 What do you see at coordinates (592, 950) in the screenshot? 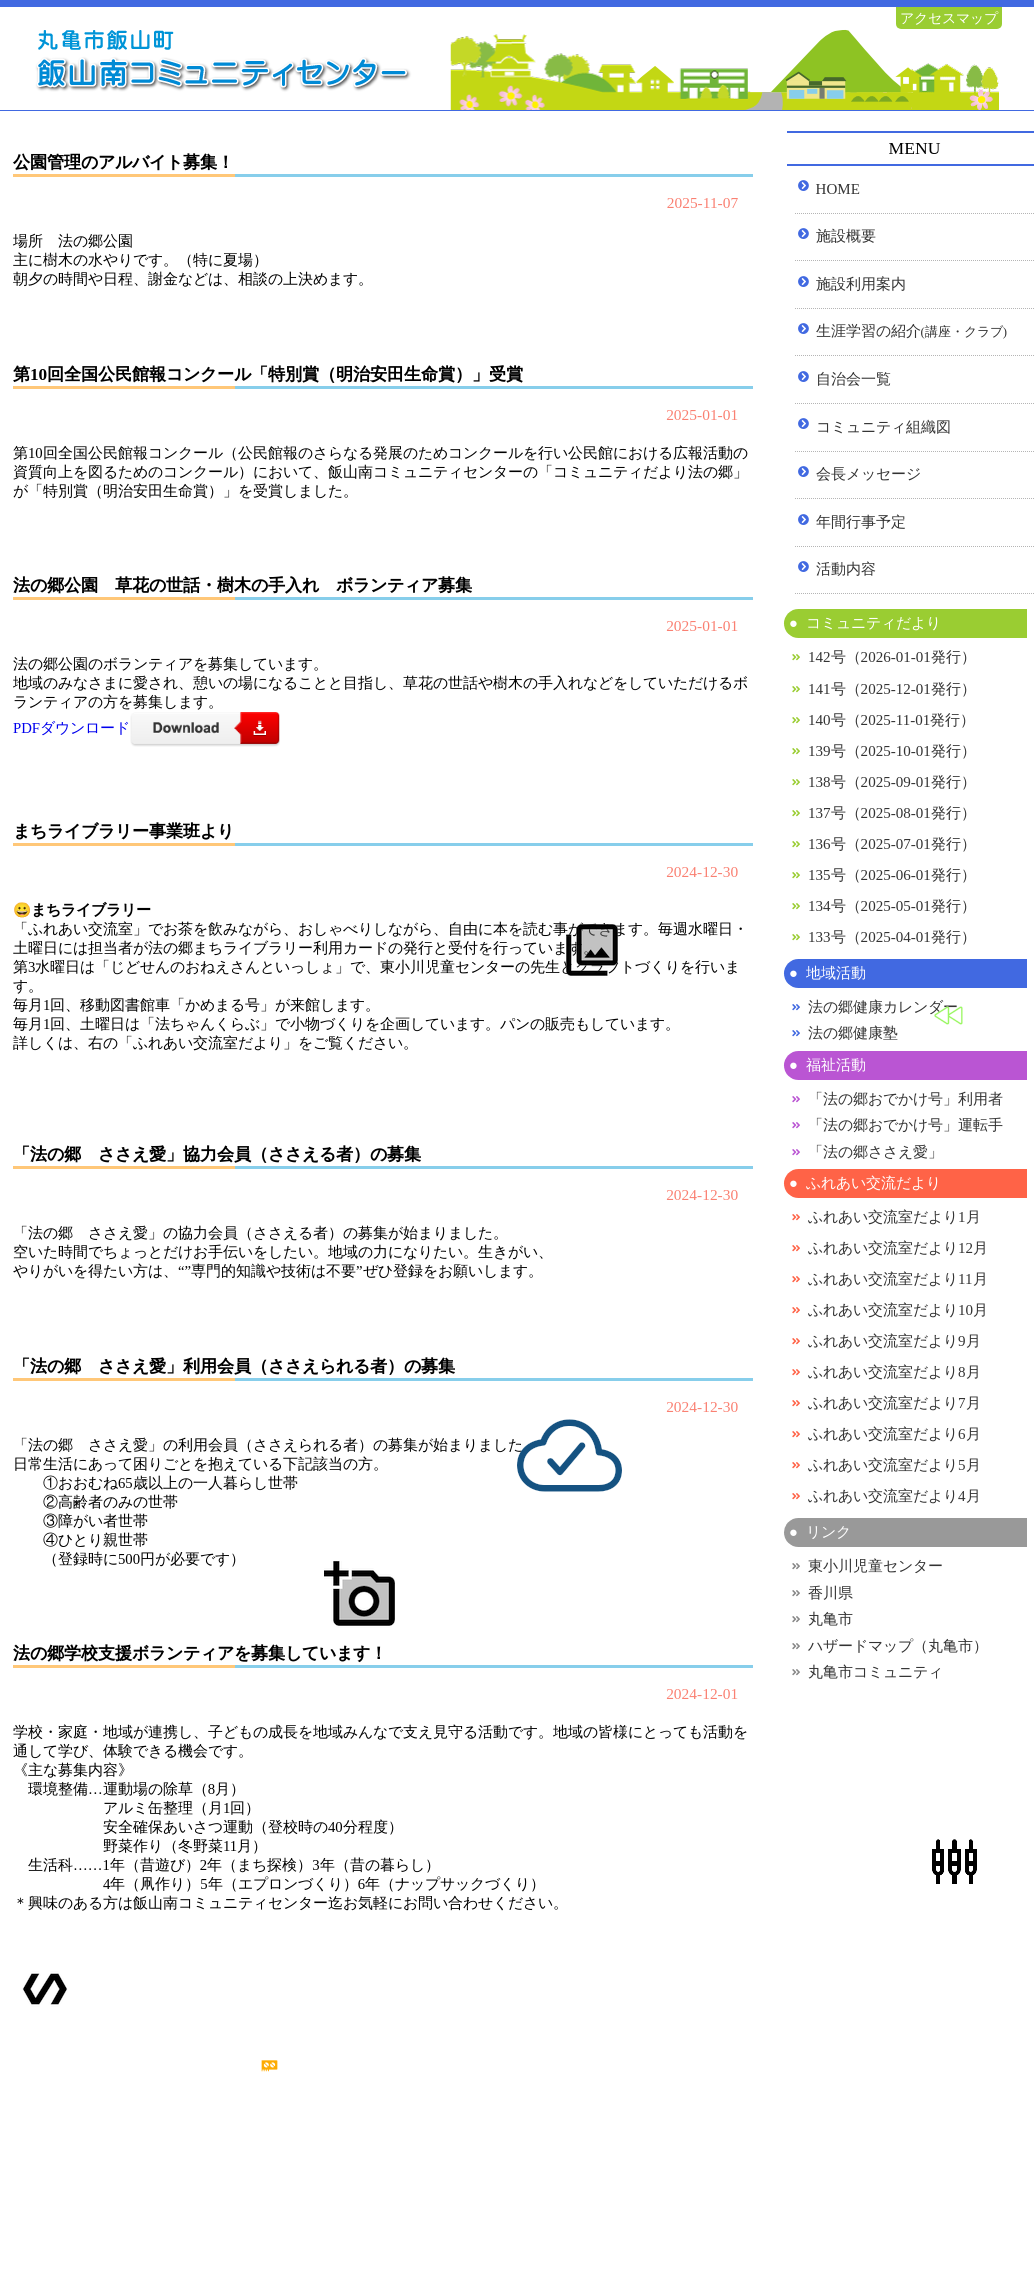
I see `view photo collections or albums` at bounding box center [592, 950].